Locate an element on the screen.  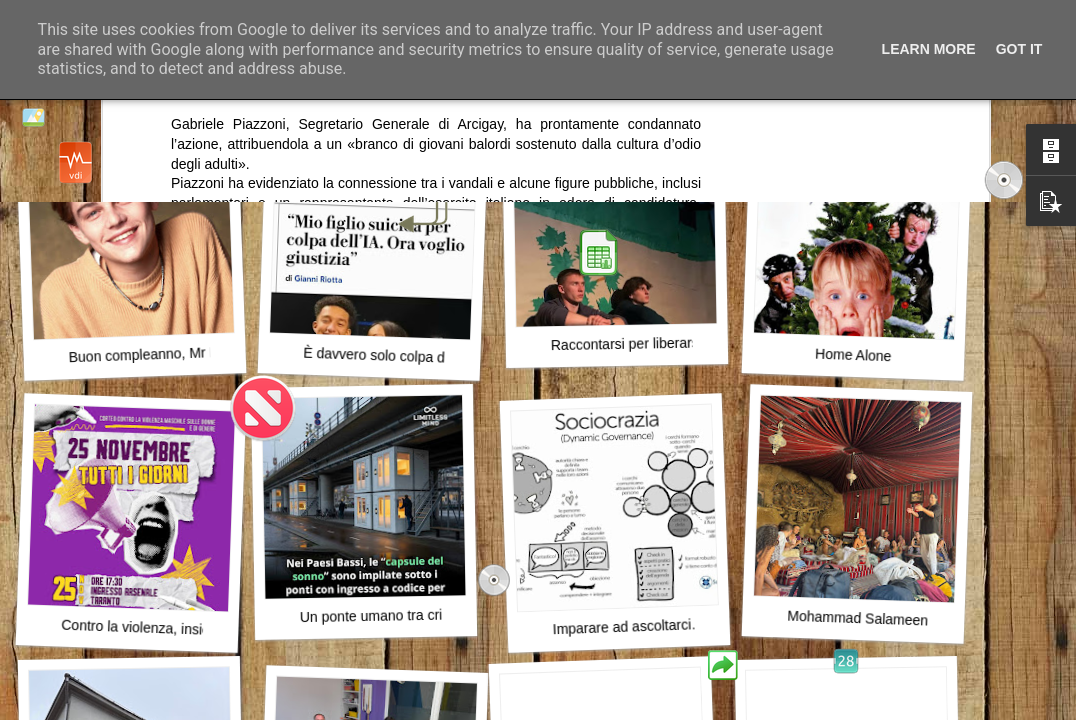
virtualbox virtual disk image file is located at coordinates (75, 162).